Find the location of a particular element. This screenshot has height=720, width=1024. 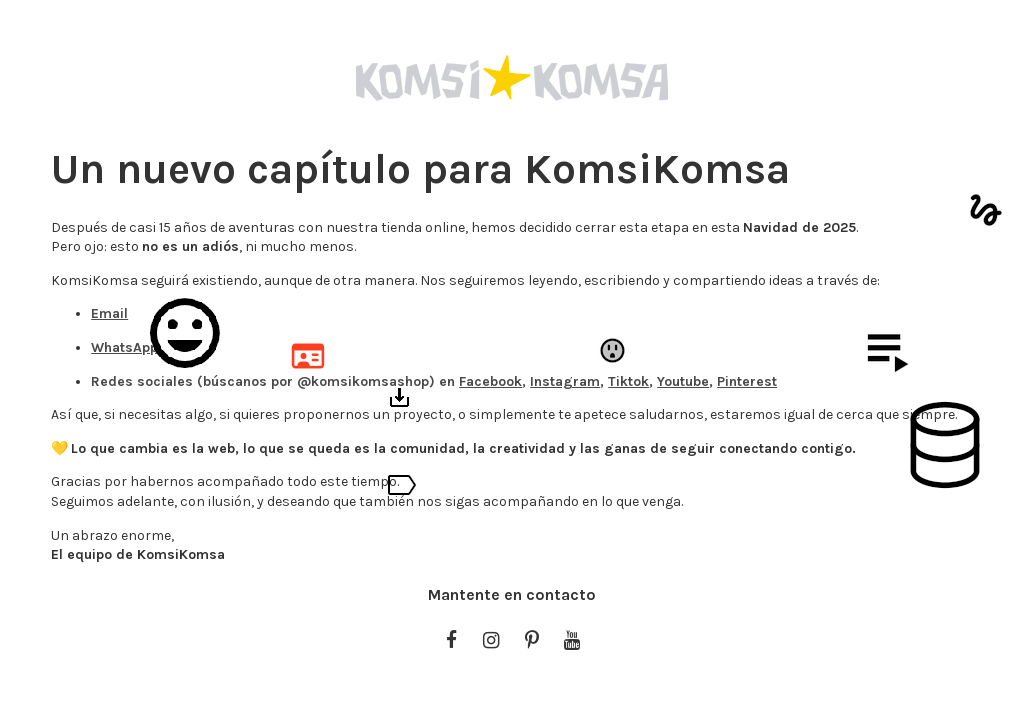

access server settings is located at coordinates (945, 445).